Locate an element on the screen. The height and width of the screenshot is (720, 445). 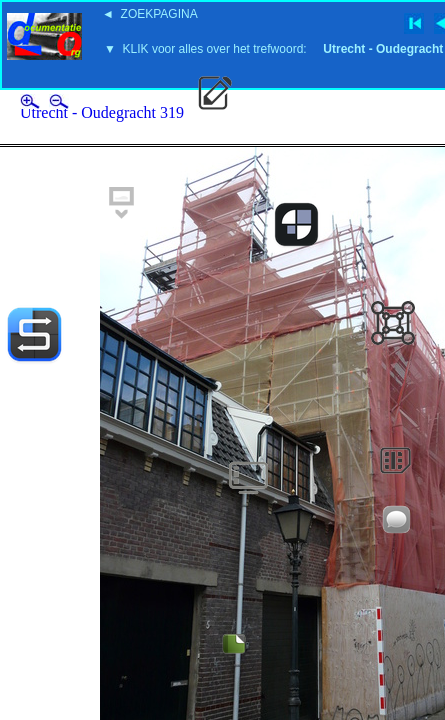
configure windows network sharing settings is located at coordinates (34, 334).